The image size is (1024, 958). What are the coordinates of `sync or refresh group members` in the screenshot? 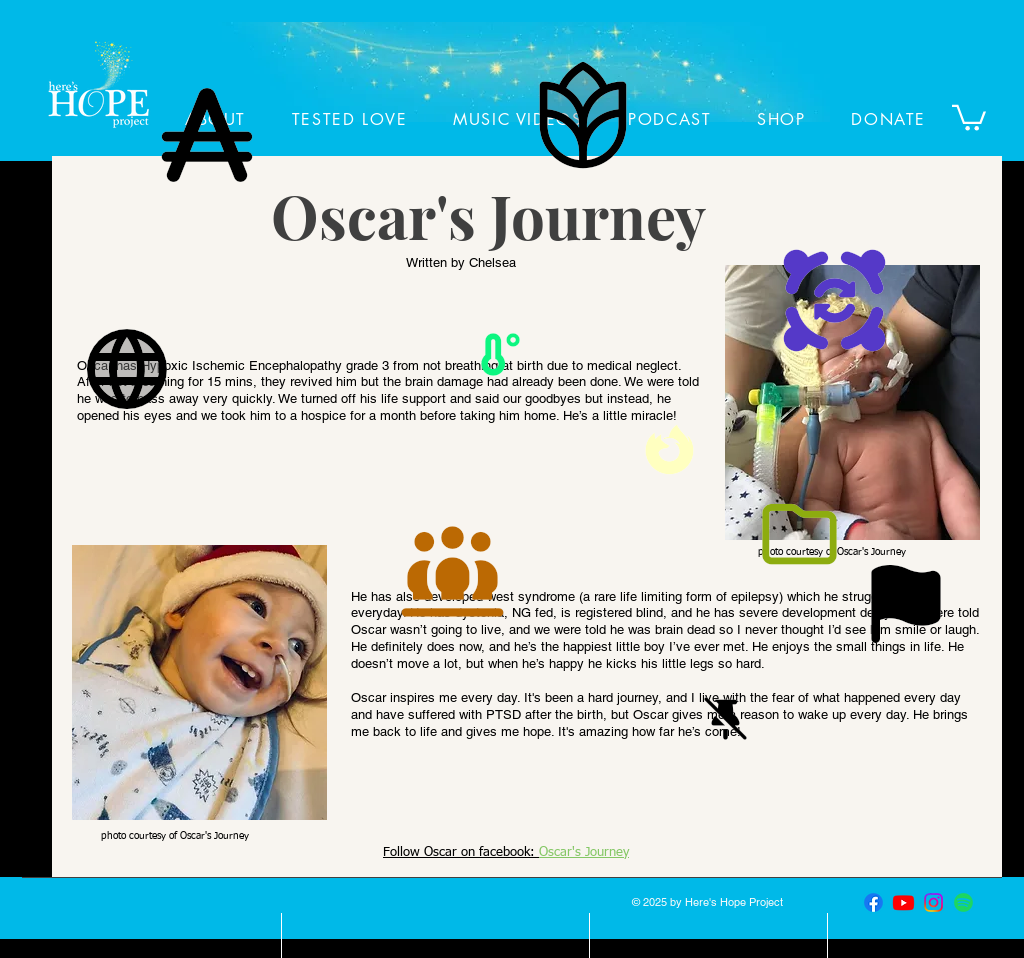 It's located at (834, 300).